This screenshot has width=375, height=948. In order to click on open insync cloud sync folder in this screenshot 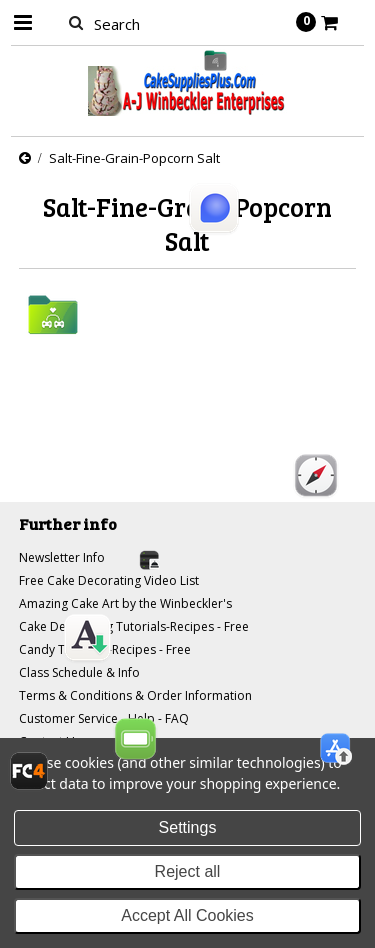, I will do `click(215, 60)`.